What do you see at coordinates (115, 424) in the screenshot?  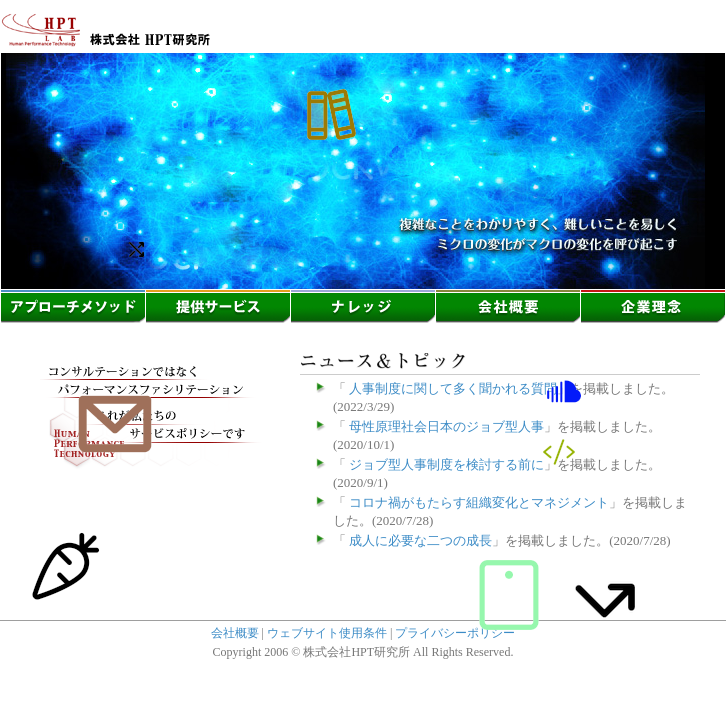 I see `open your inbox or email` at bounding box center [115, 424].